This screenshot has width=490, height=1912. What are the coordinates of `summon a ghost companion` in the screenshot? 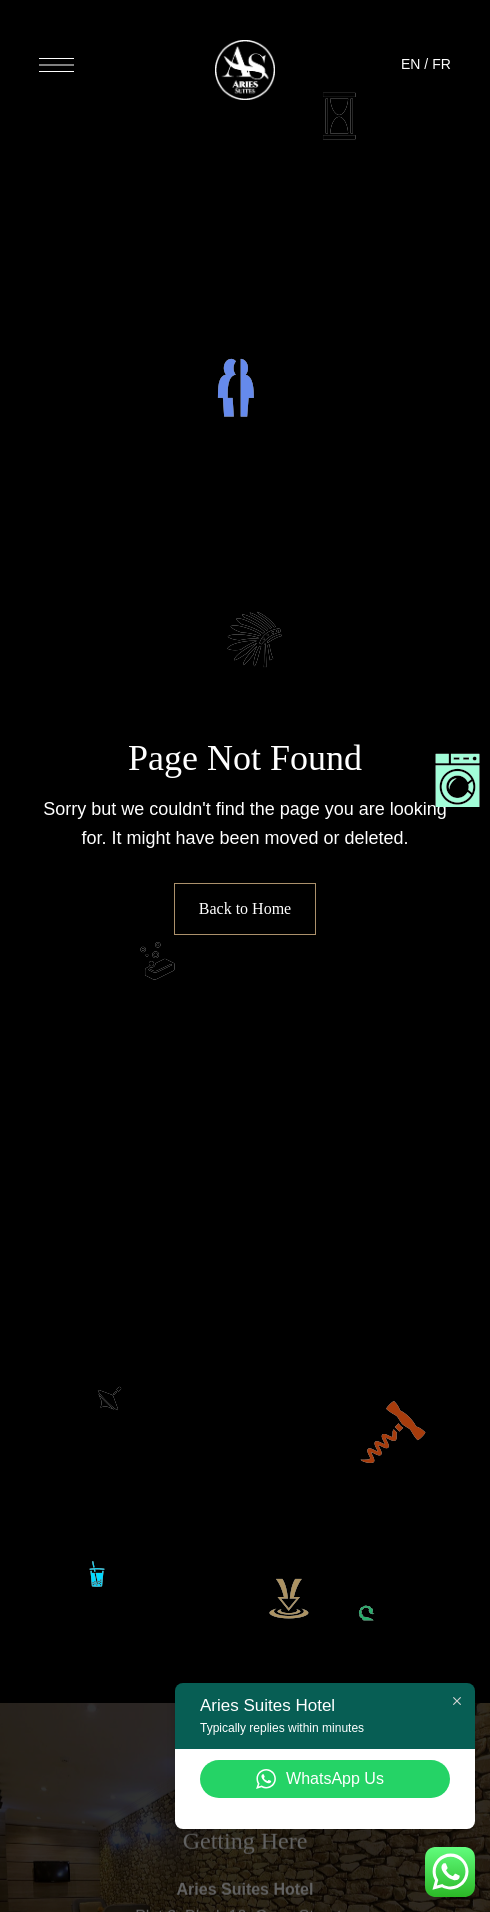 It's located at (236, 387).